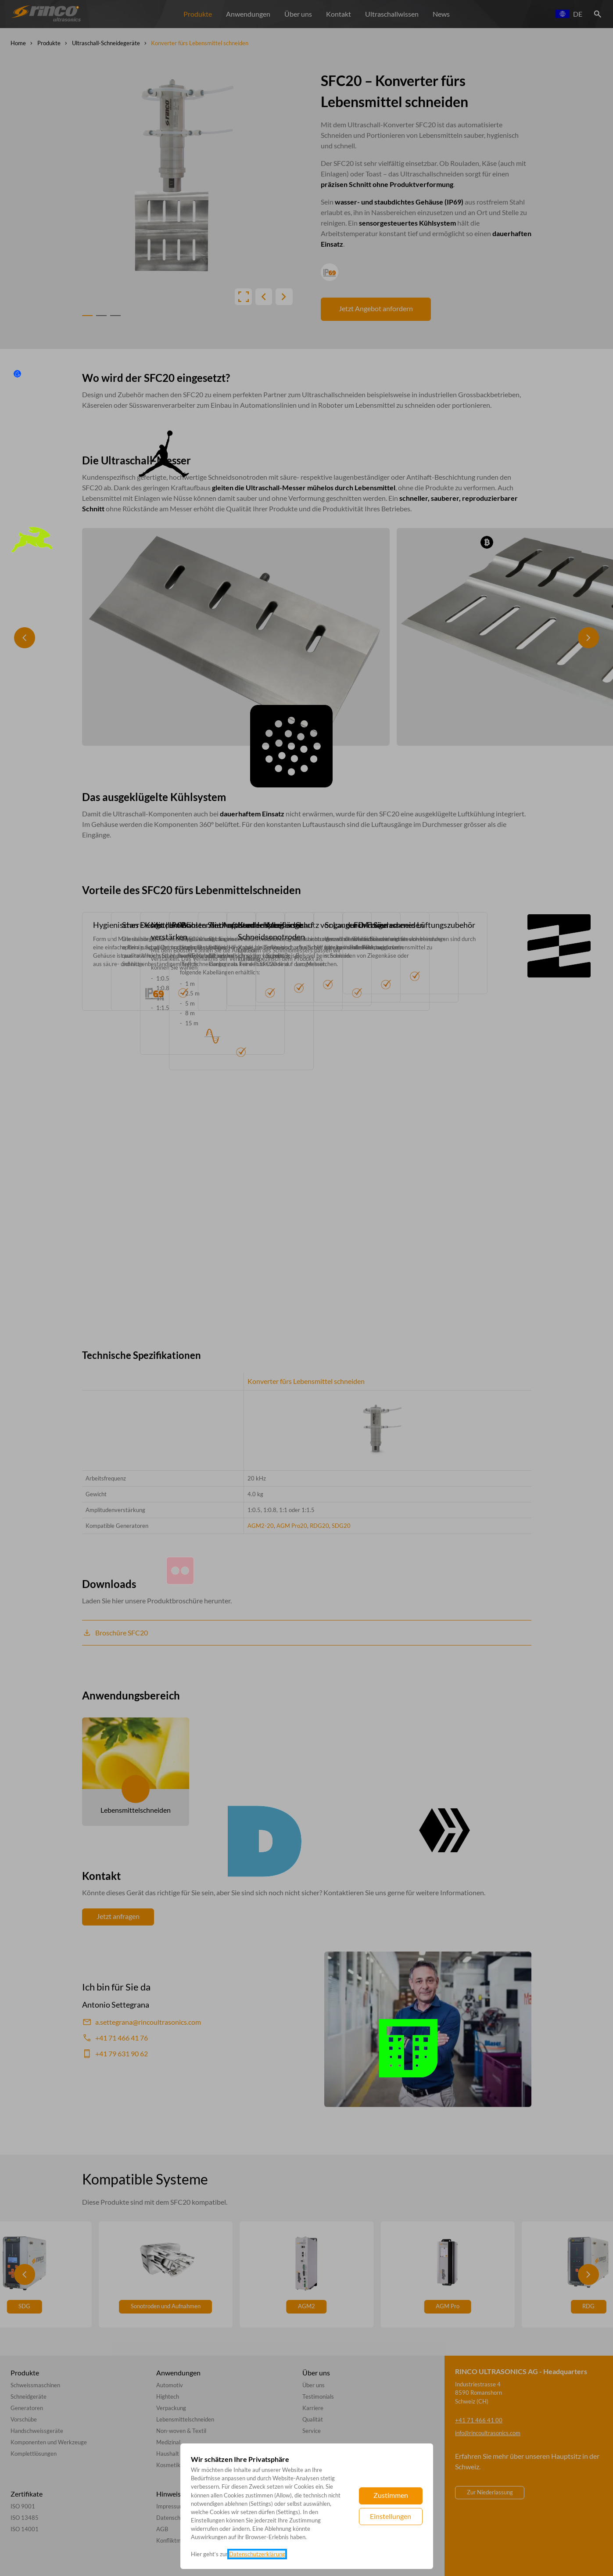  What do you see at coordinates (265, 1841) in the screenshot?
I see `DMM.com logo` at bounding box center [265, 1841].